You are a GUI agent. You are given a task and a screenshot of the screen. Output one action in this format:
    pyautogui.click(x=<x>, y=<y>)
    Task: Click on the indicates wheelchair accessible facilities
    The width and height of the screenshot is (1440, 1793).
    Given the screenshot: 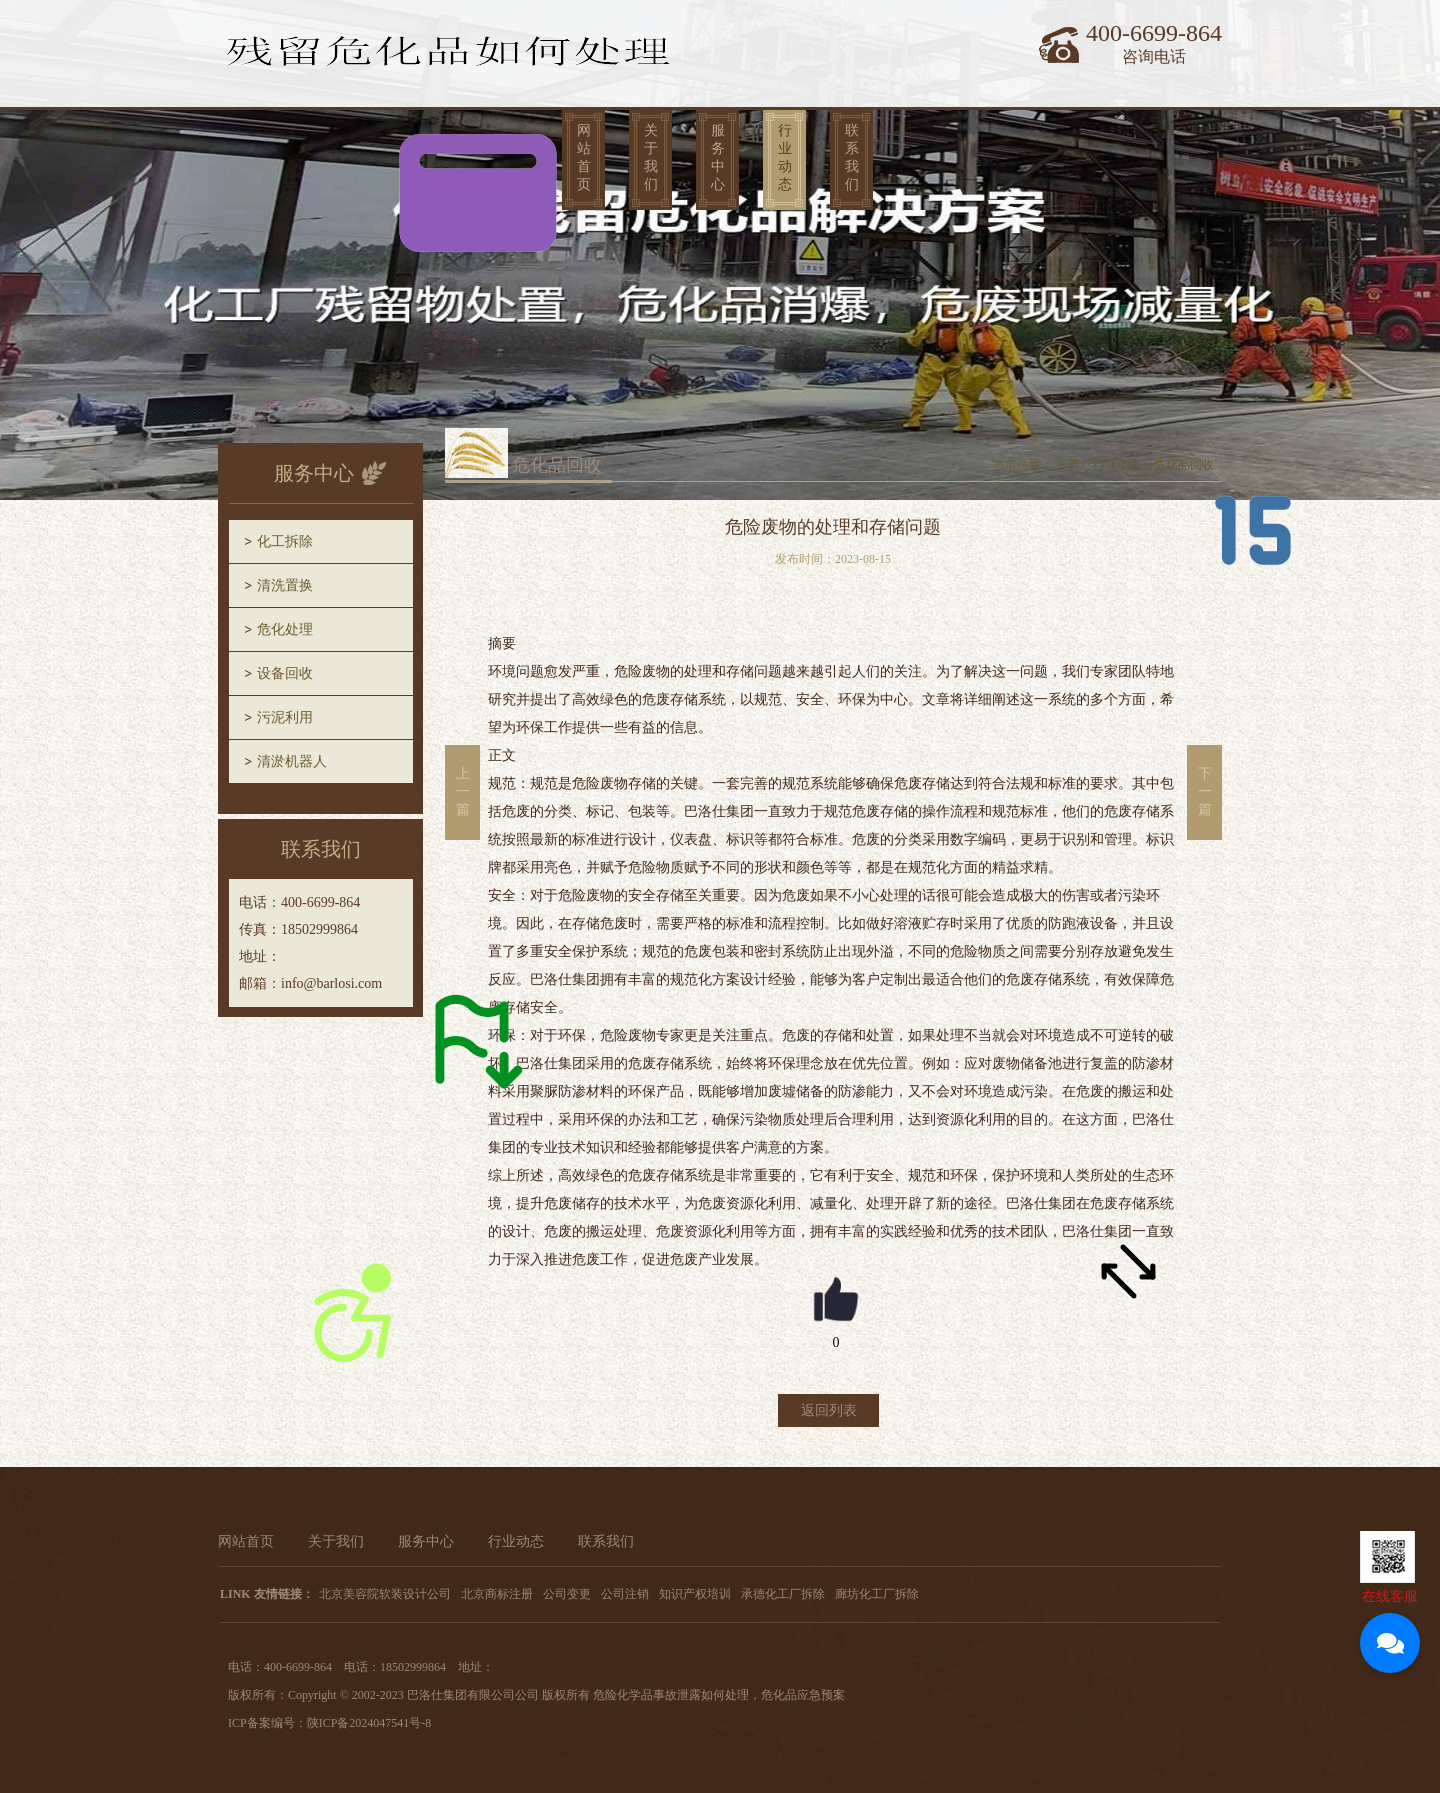 What is the action you would take?
    pyautogui.click(x=354, y=1314)
    